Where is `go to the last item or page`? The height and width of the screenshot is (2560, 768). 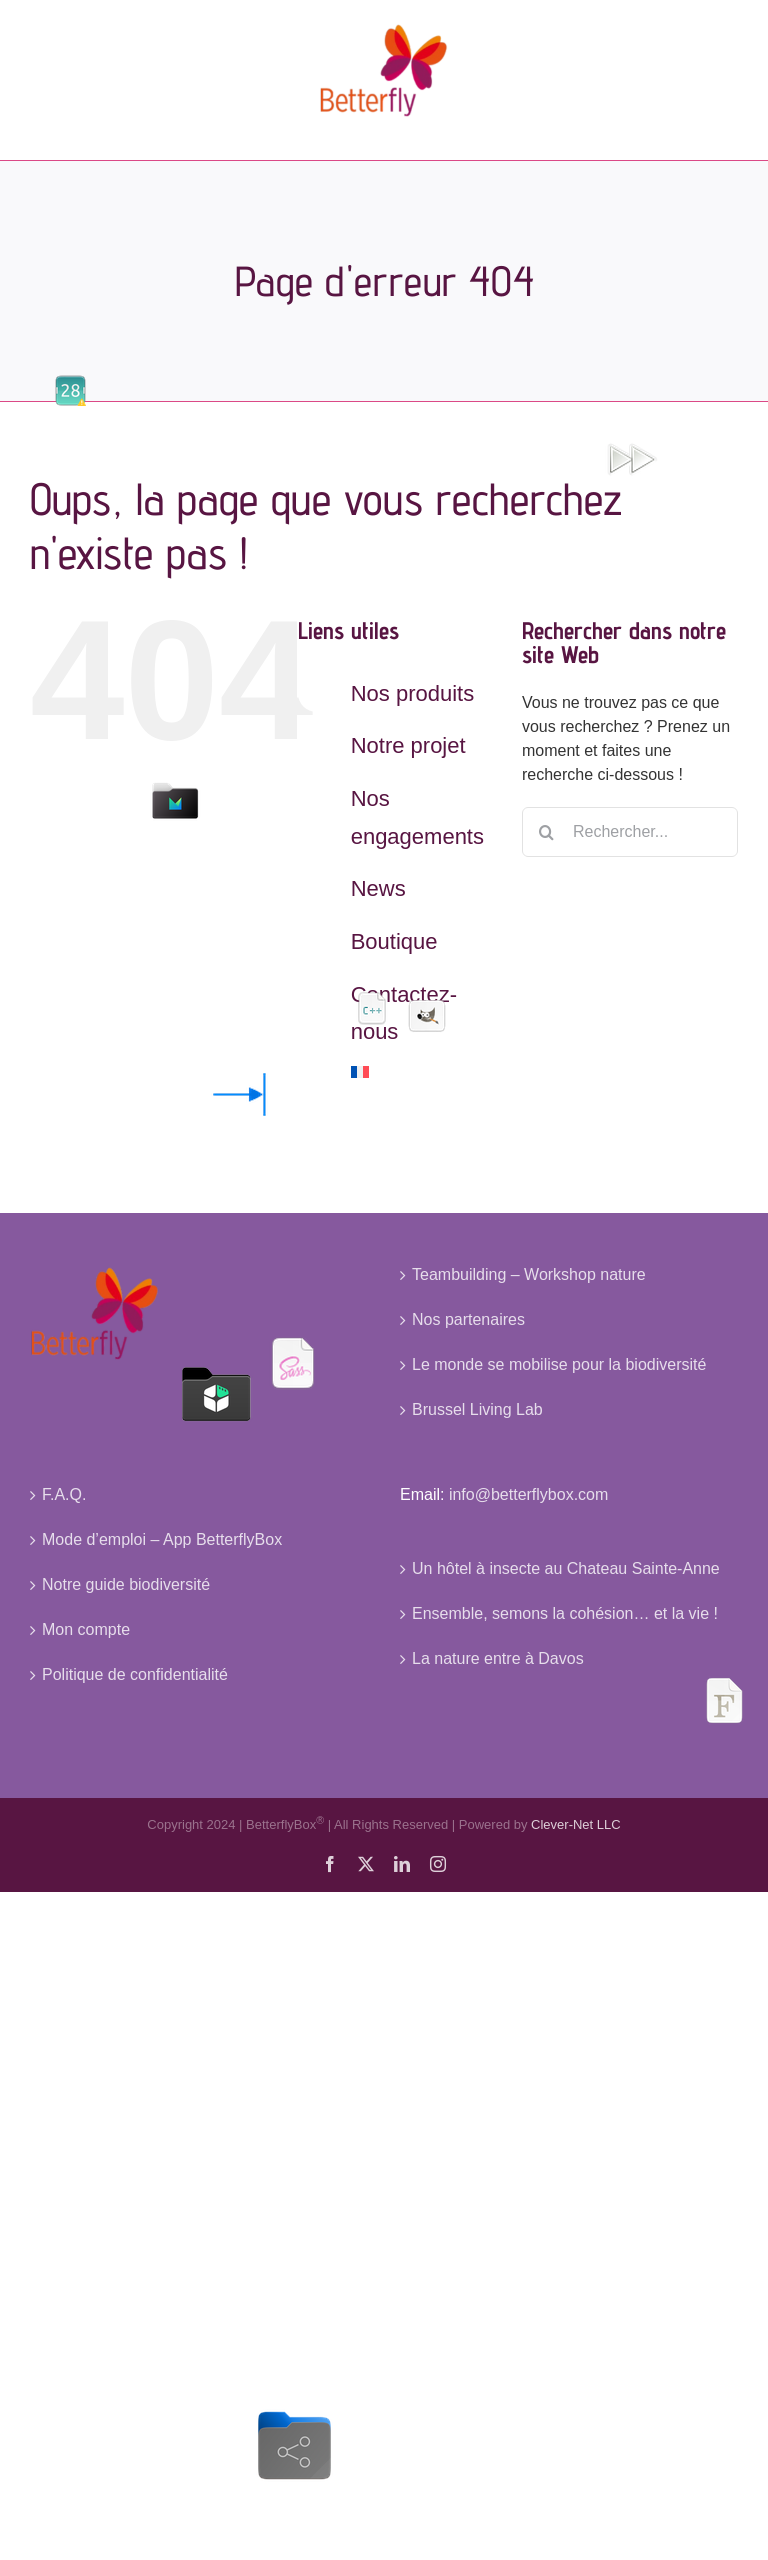
go to the last item or page is located at coordinates (239, 1094).